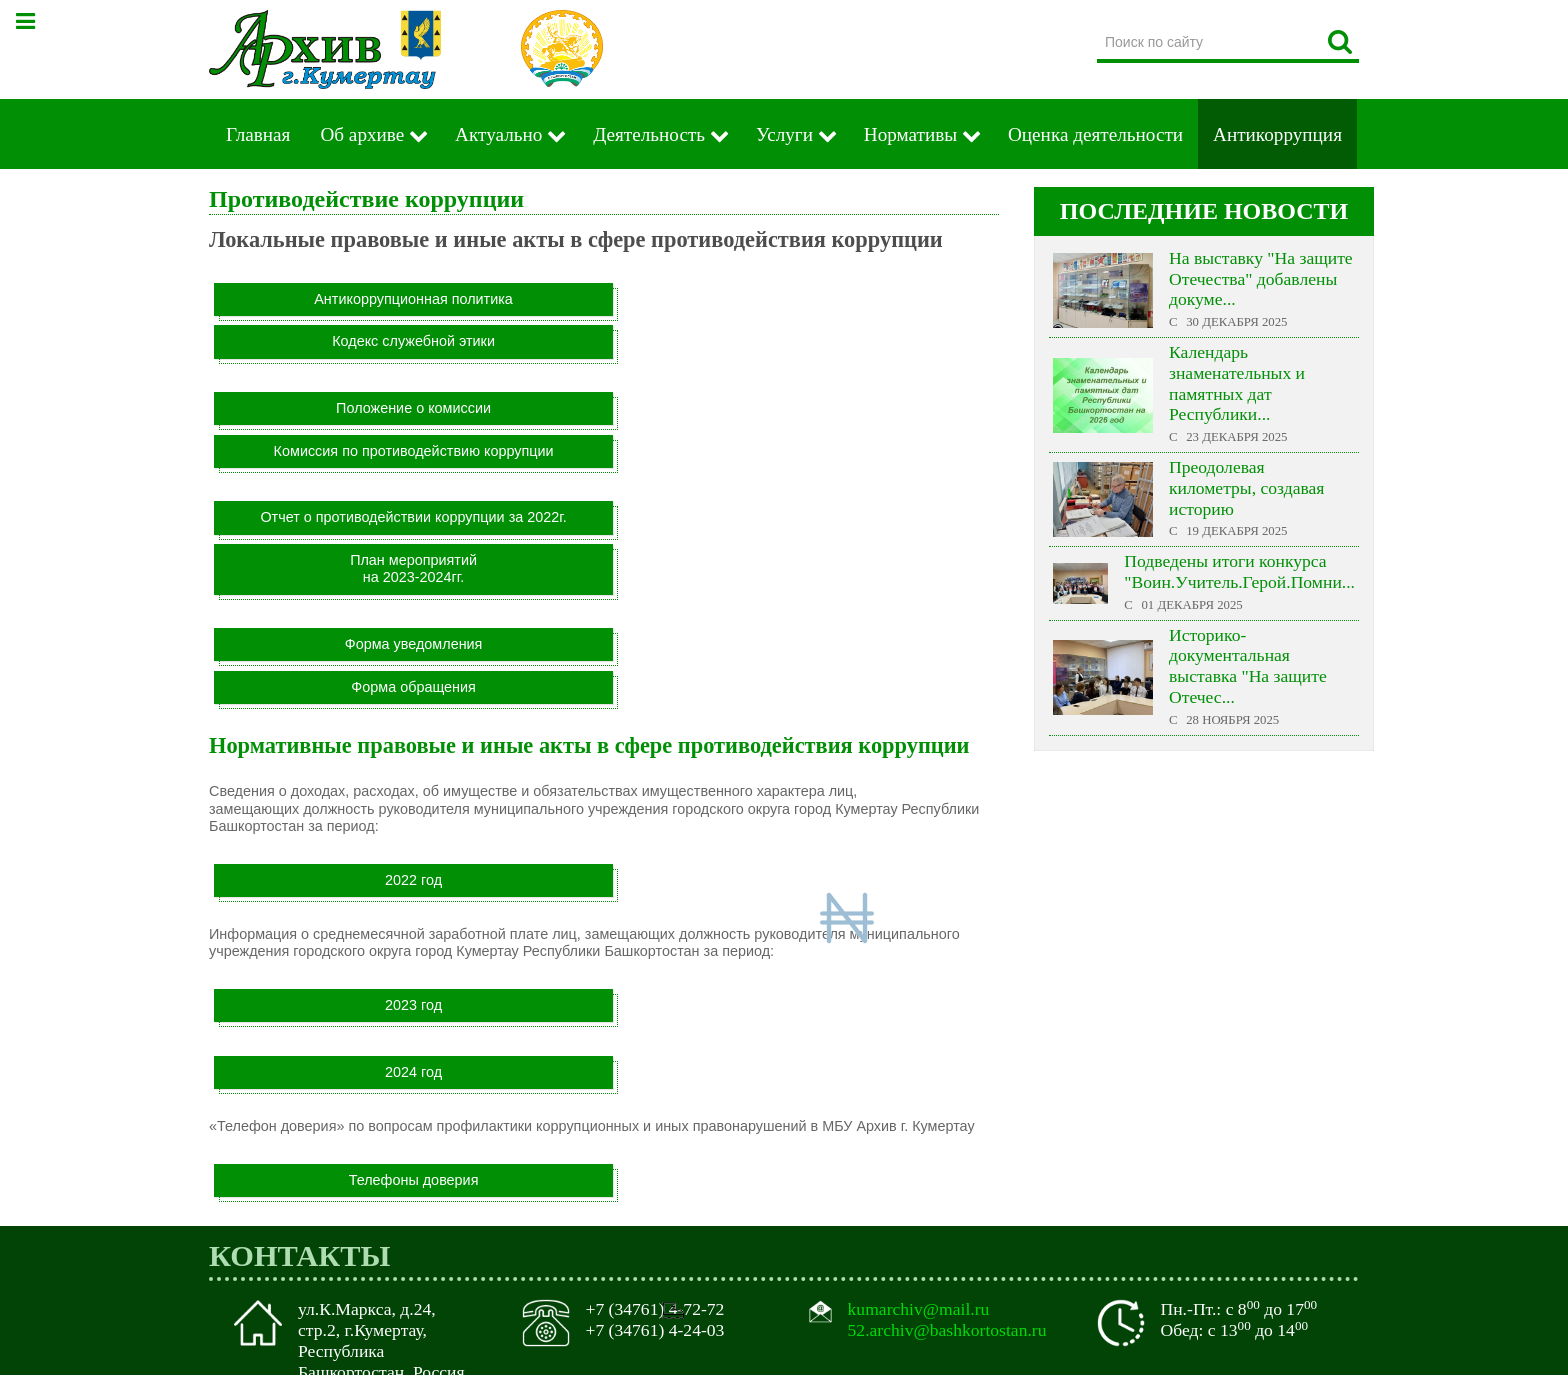 The image size is (1568, 1375). Describe the element at coordinates (672, 1310) in the screenshot. I see `select footwear or boot category` at that location.